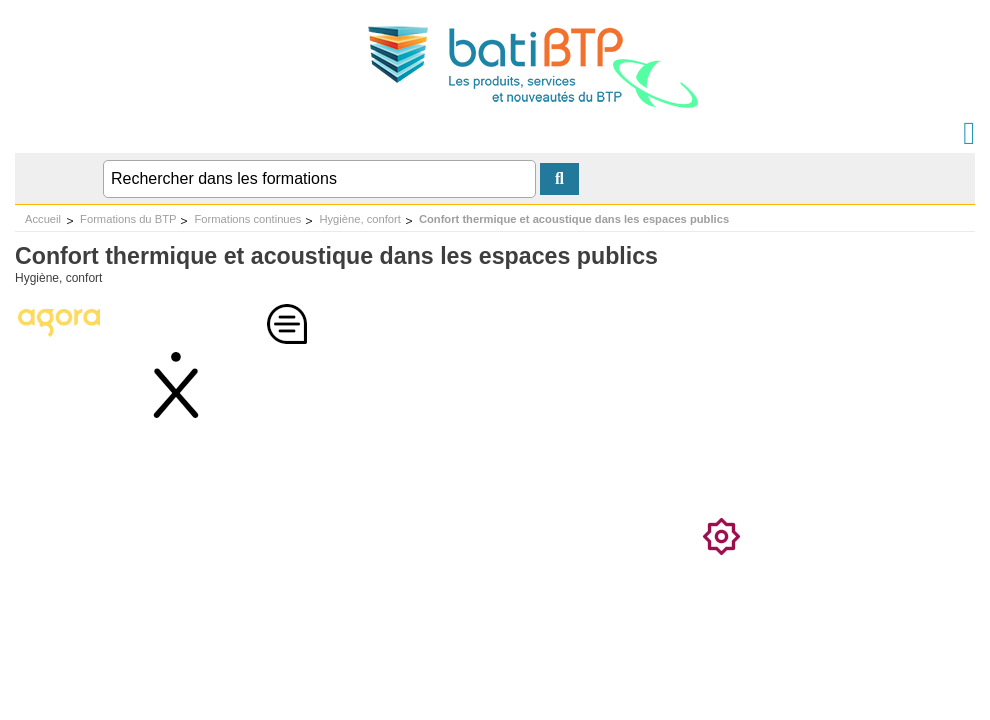 Image resolution: width=990 pixels, height=720 pixels. What do you see at coordinates (59, 323) in the screenshot?
I see `agora brand logo` at bounding box center [59, 323].